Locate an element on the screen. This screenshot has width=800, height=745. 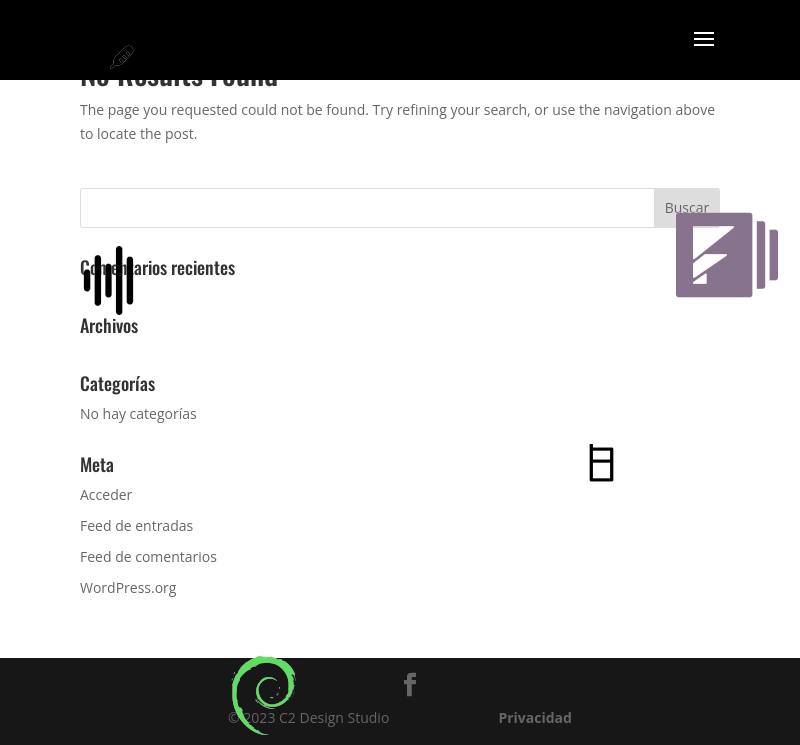
debian linux operating system logo is located at coordinates (264, 695).